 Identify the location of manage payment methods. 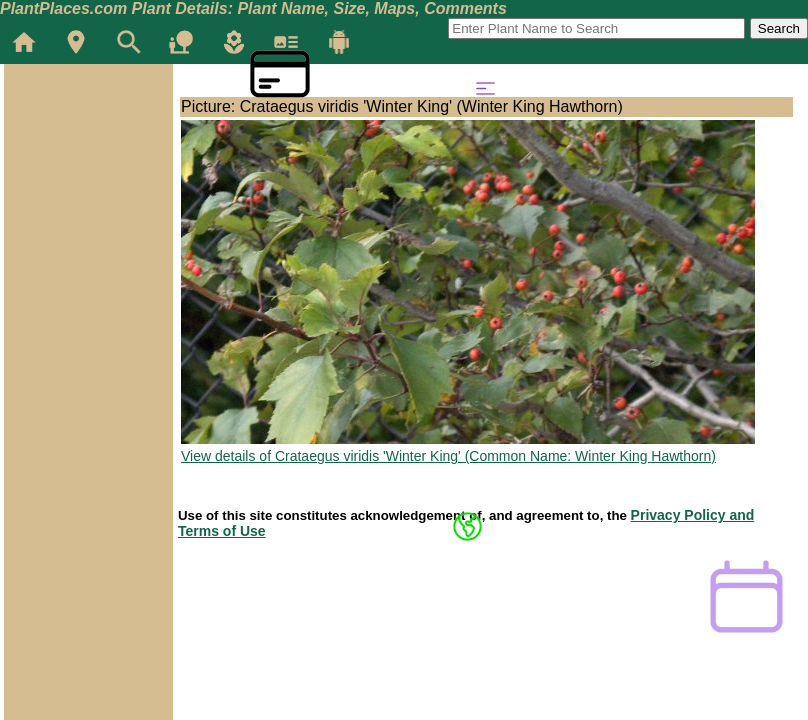
(280, 74).